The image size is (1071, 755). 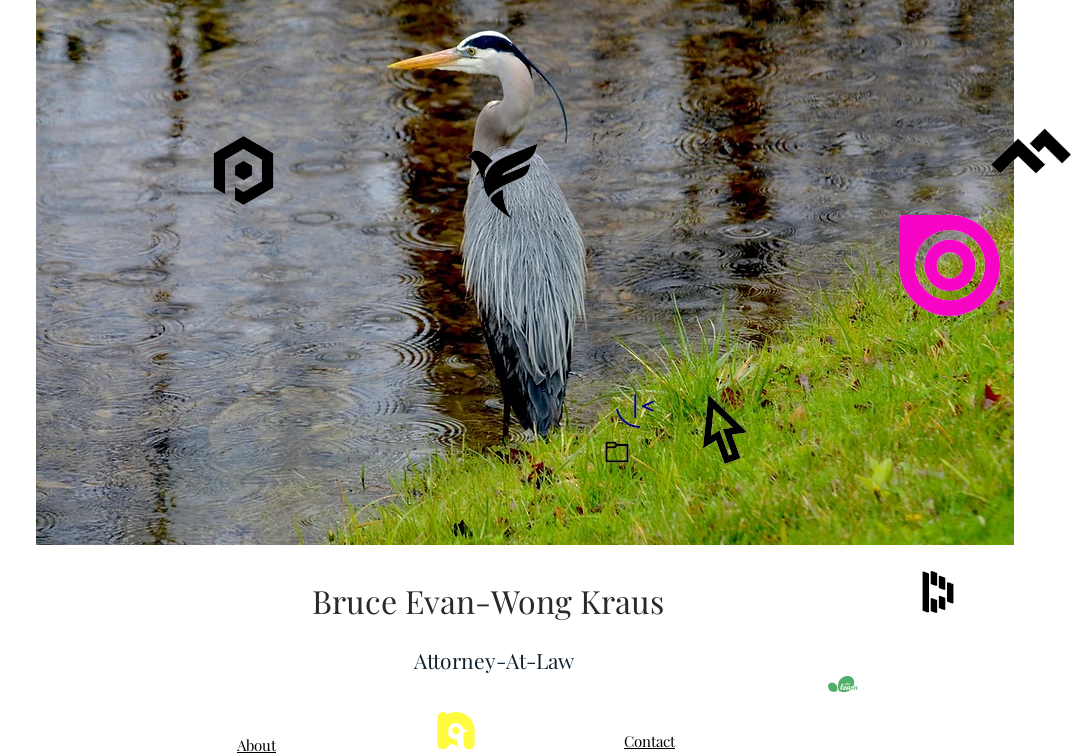 What do you see at coordinates (1031, 151) in the screenshot?
I see `Code Climate logo` at bounding box center [1031, 151].